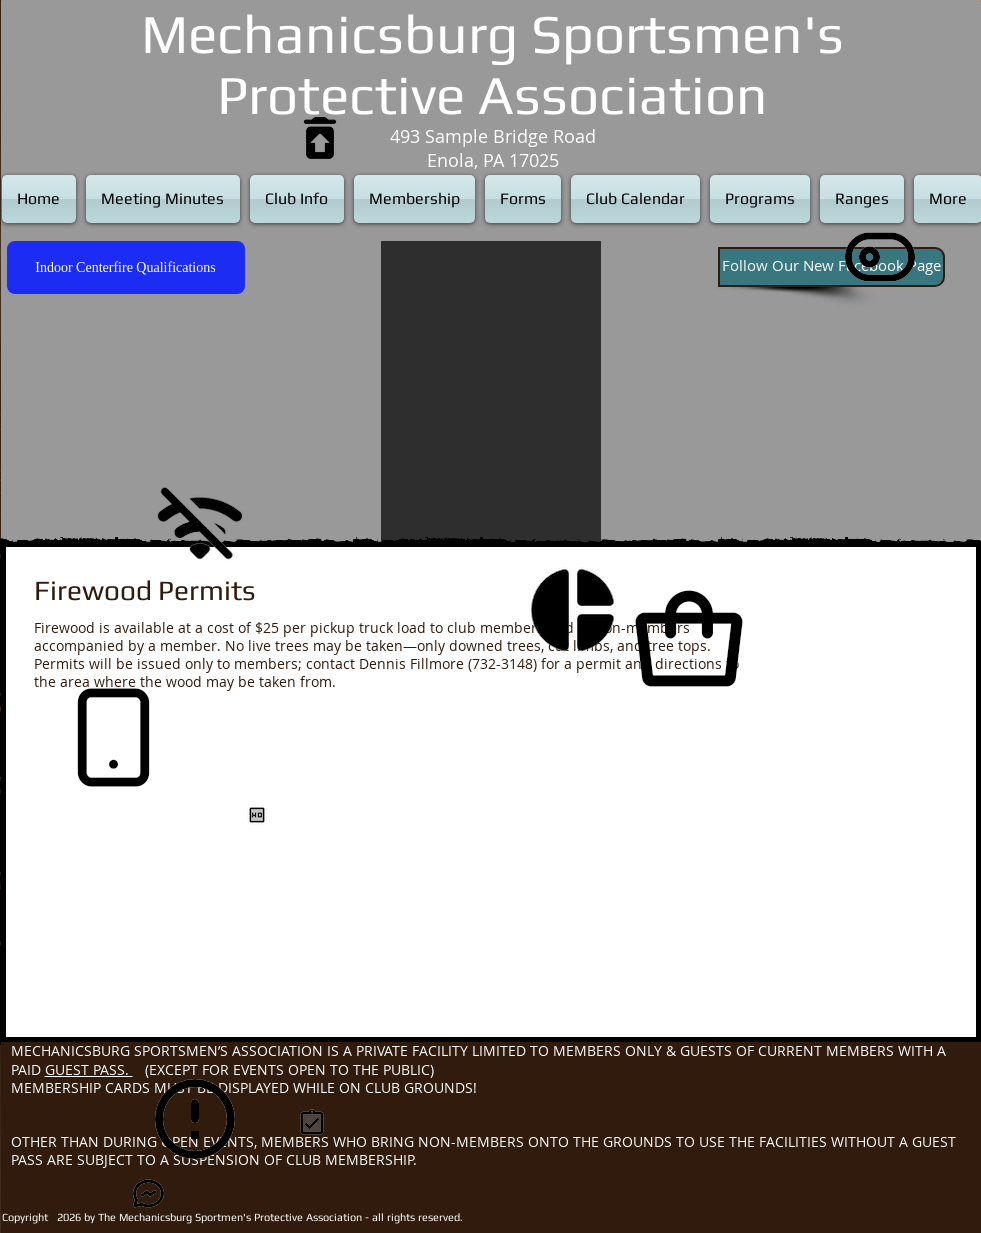 The width and height of the screenshot is (981, 1233). What do you see at coordinates (880, 257) in the screenshot?
I see `toggle switch in off position` at bounding box center [880, 257].